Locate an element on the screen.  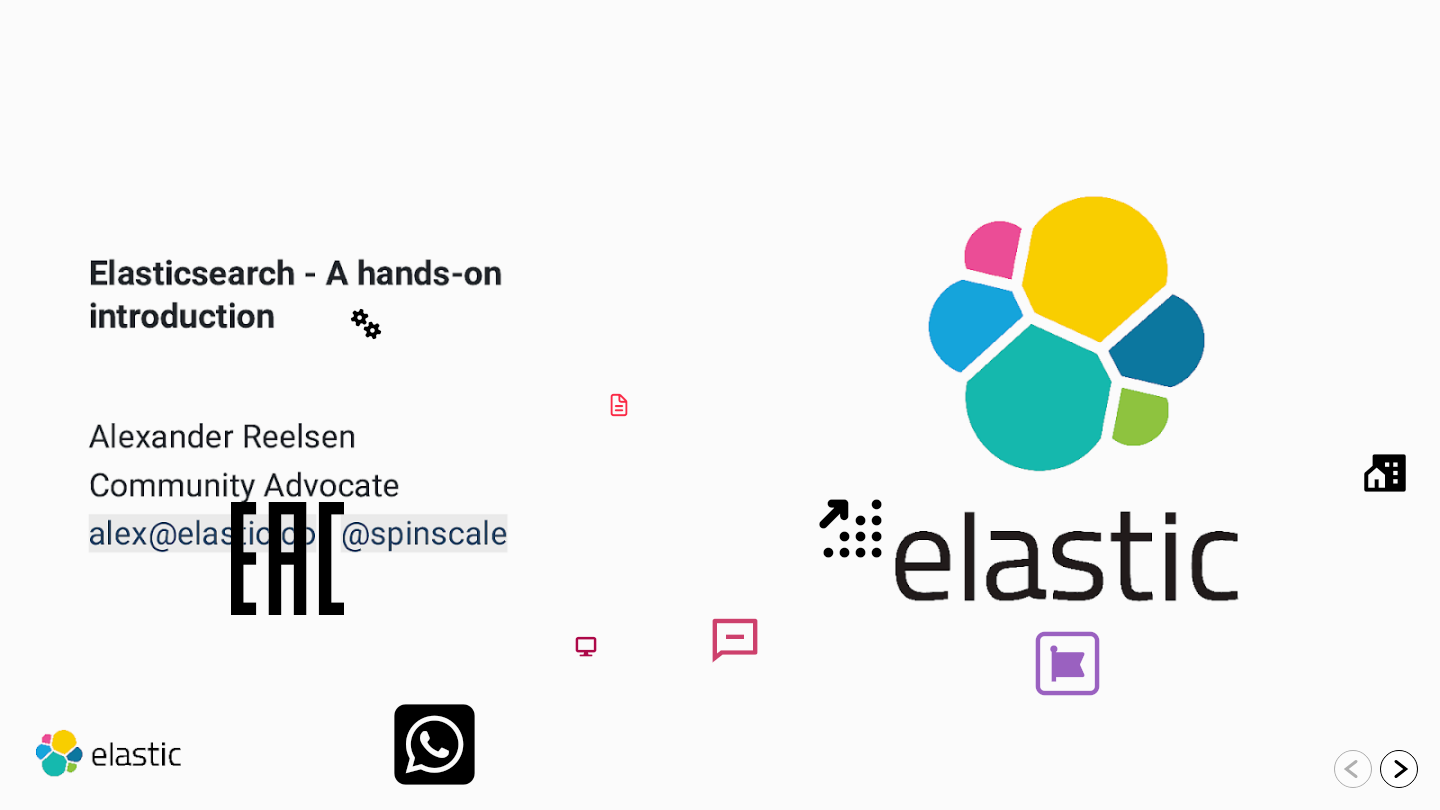
font awesome brand logo is located at coordinates (1067, 663).